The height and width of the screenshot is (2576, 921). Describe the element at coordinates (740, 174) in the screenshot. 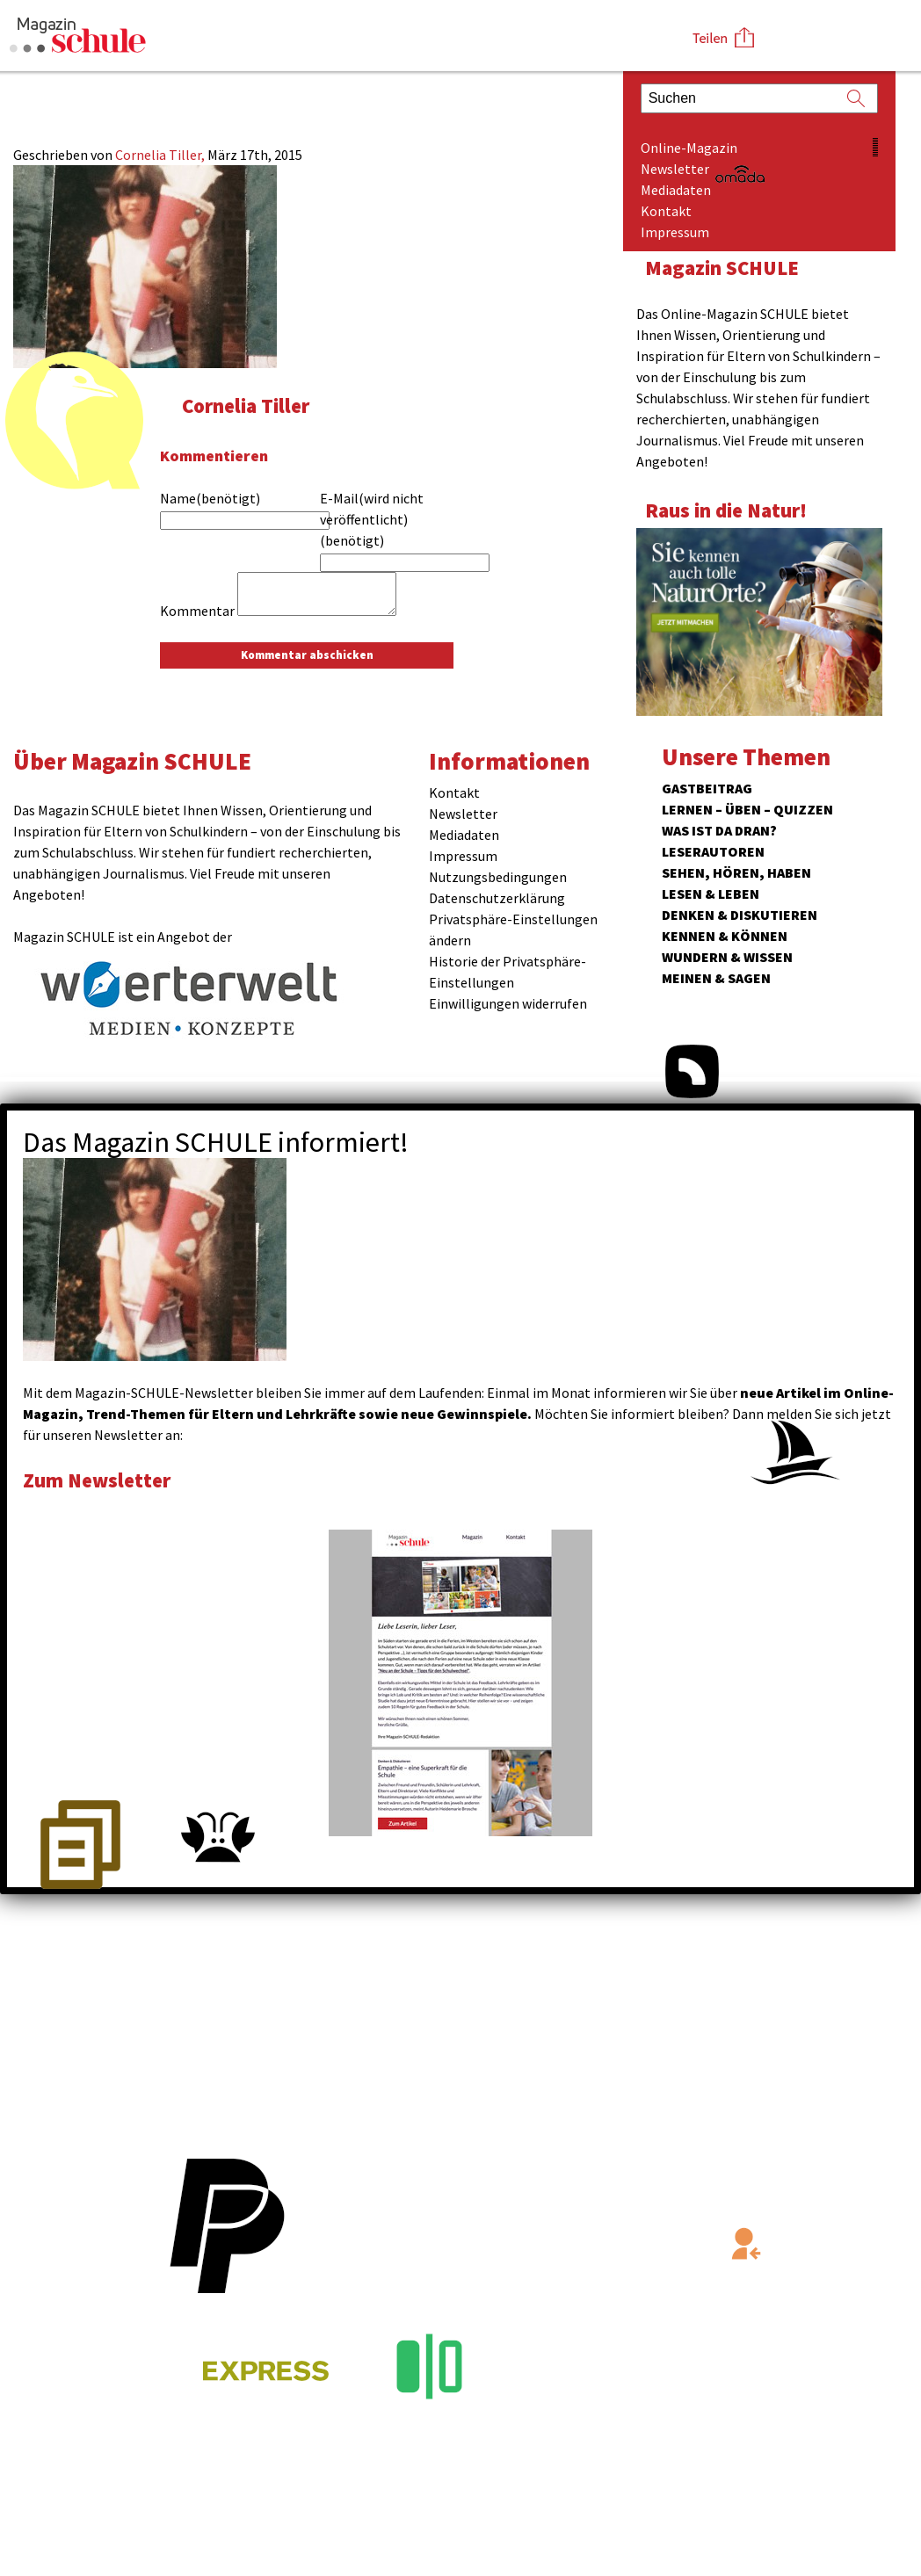

I see `omada cloud logo` at that location.